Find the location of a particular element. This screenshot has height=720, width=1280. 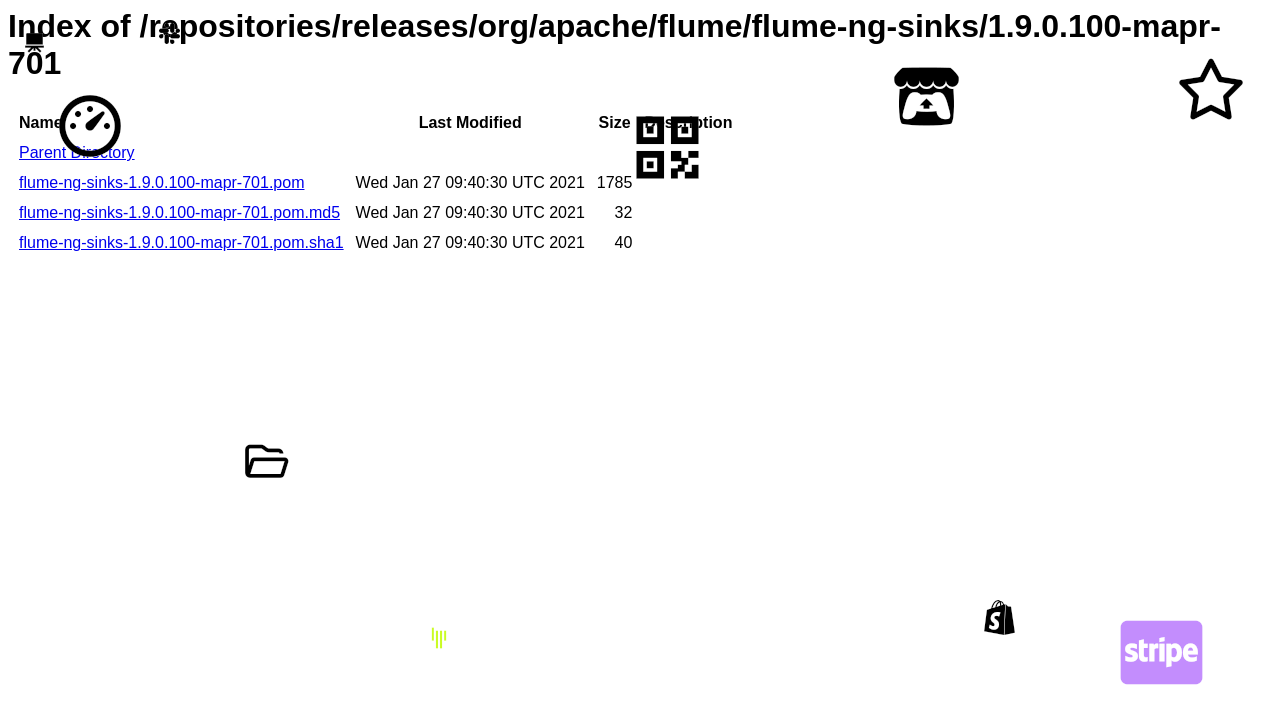

open shopify store dashboard is located at coordinates (999, 617).